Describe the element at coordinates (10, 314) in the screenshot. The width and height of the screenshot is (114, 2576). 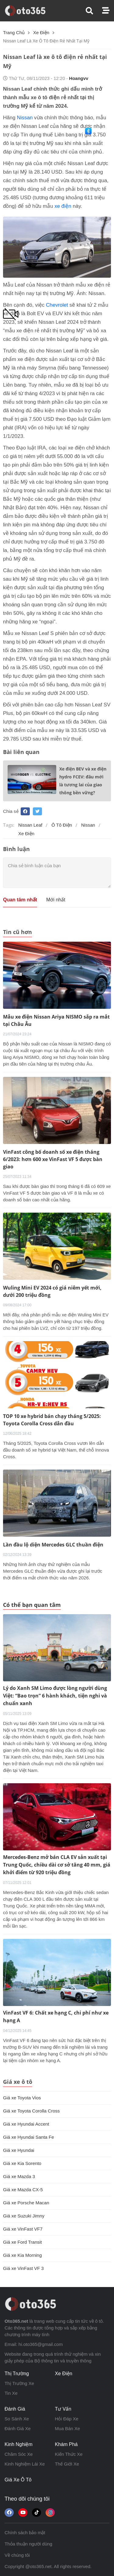
I see `turn off camera or disable video` at that location.